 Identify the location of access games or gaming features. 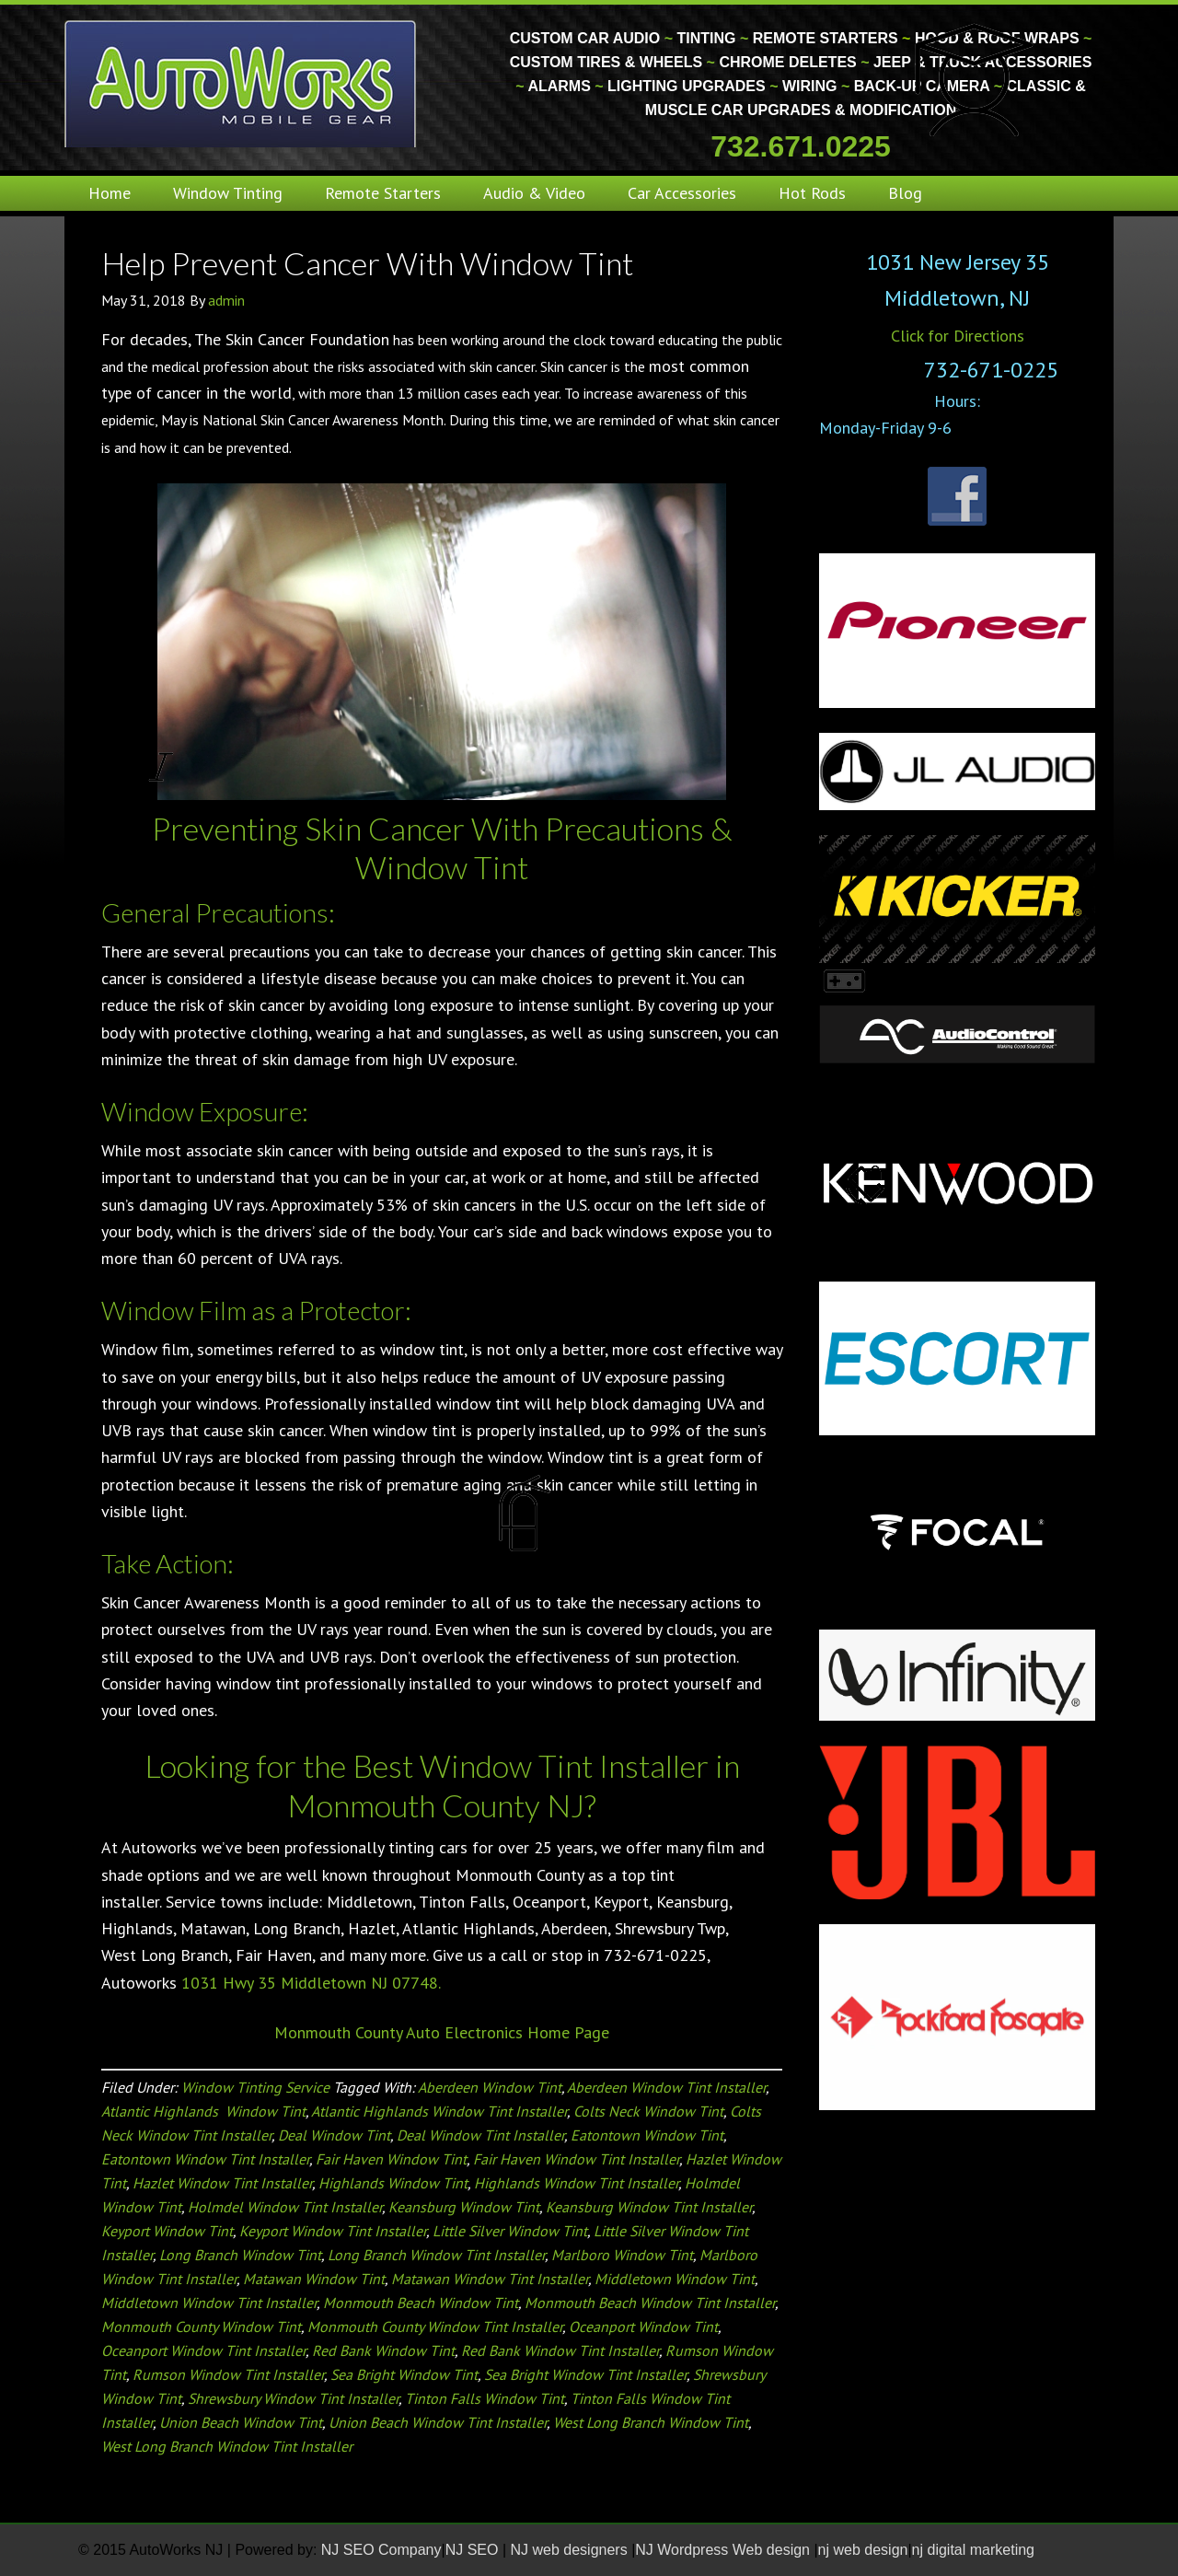
(844, 981).